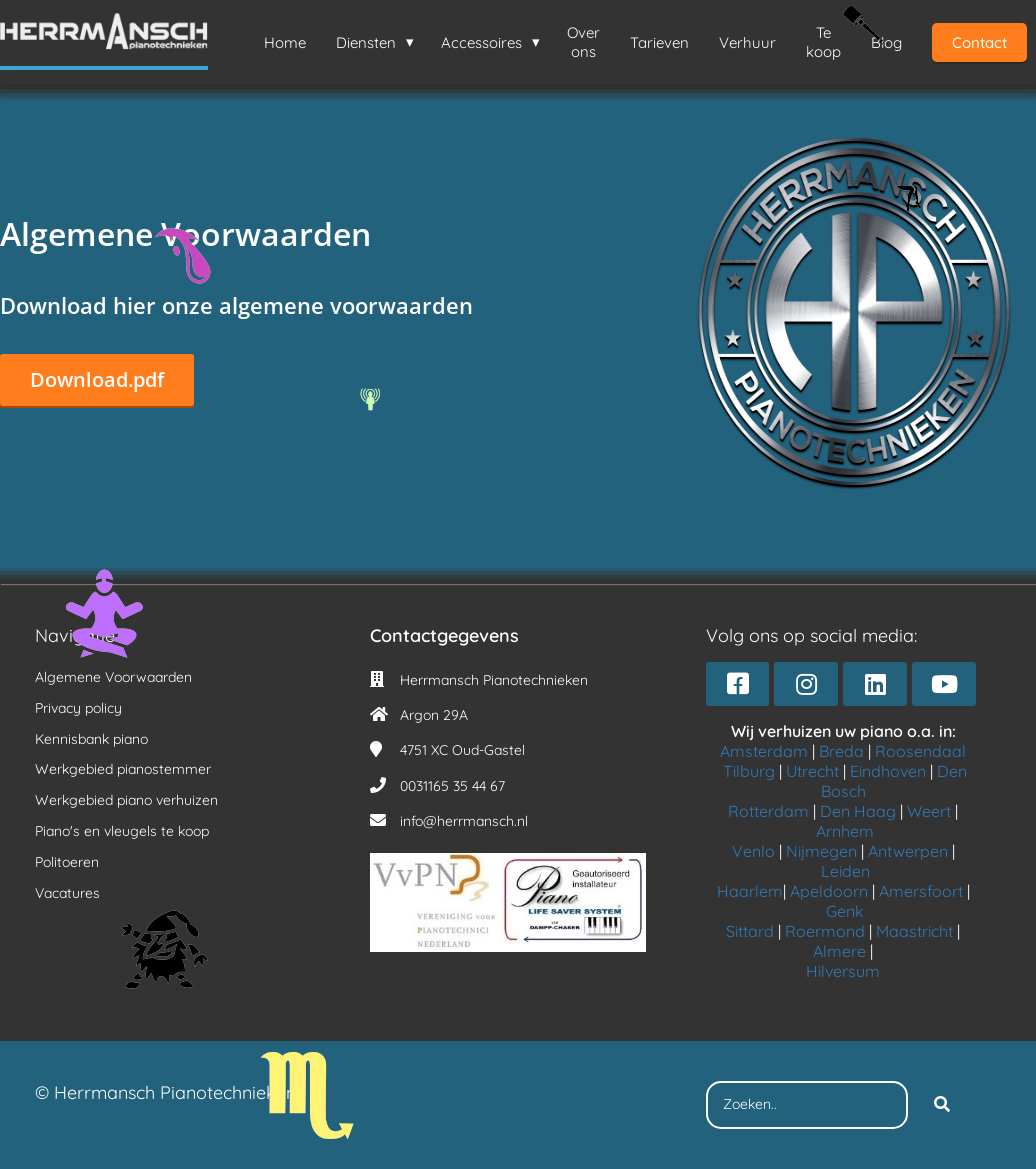 The width and height of the screenshot is (1036, 1169). I want to click on view scorpio zodiac sign, so click(307, 1097).